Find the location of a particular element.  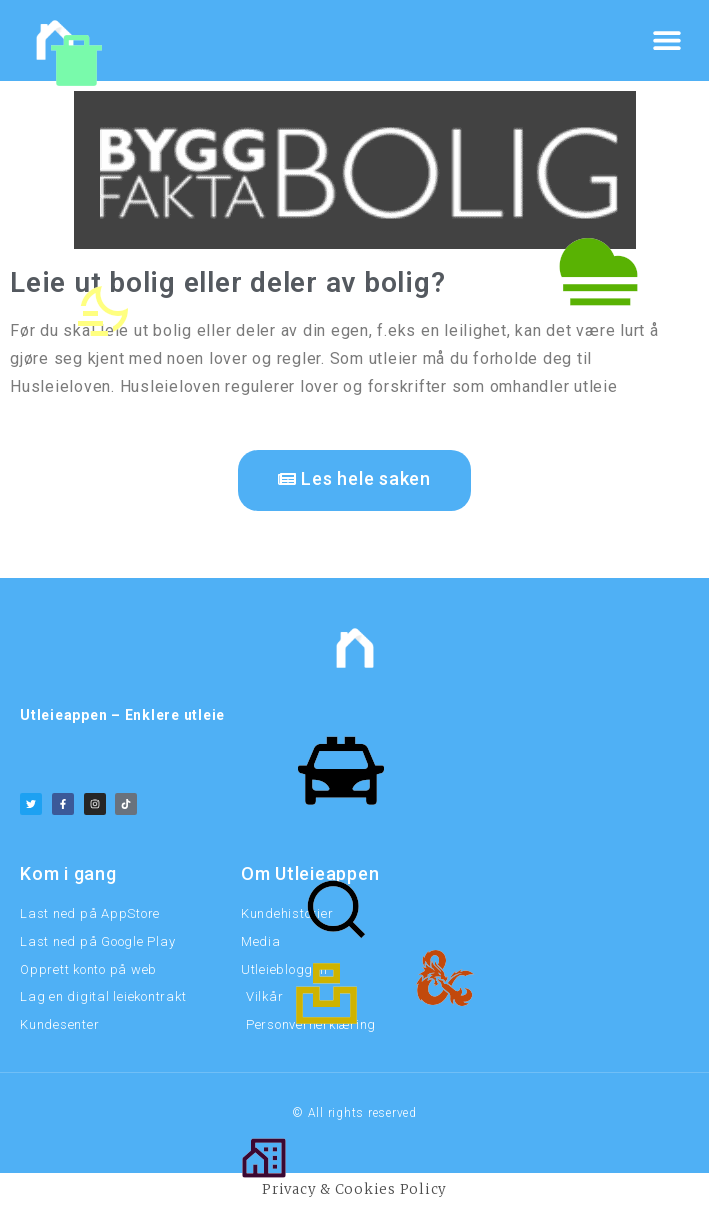

search for content or items is located at coordinates (336, 909).